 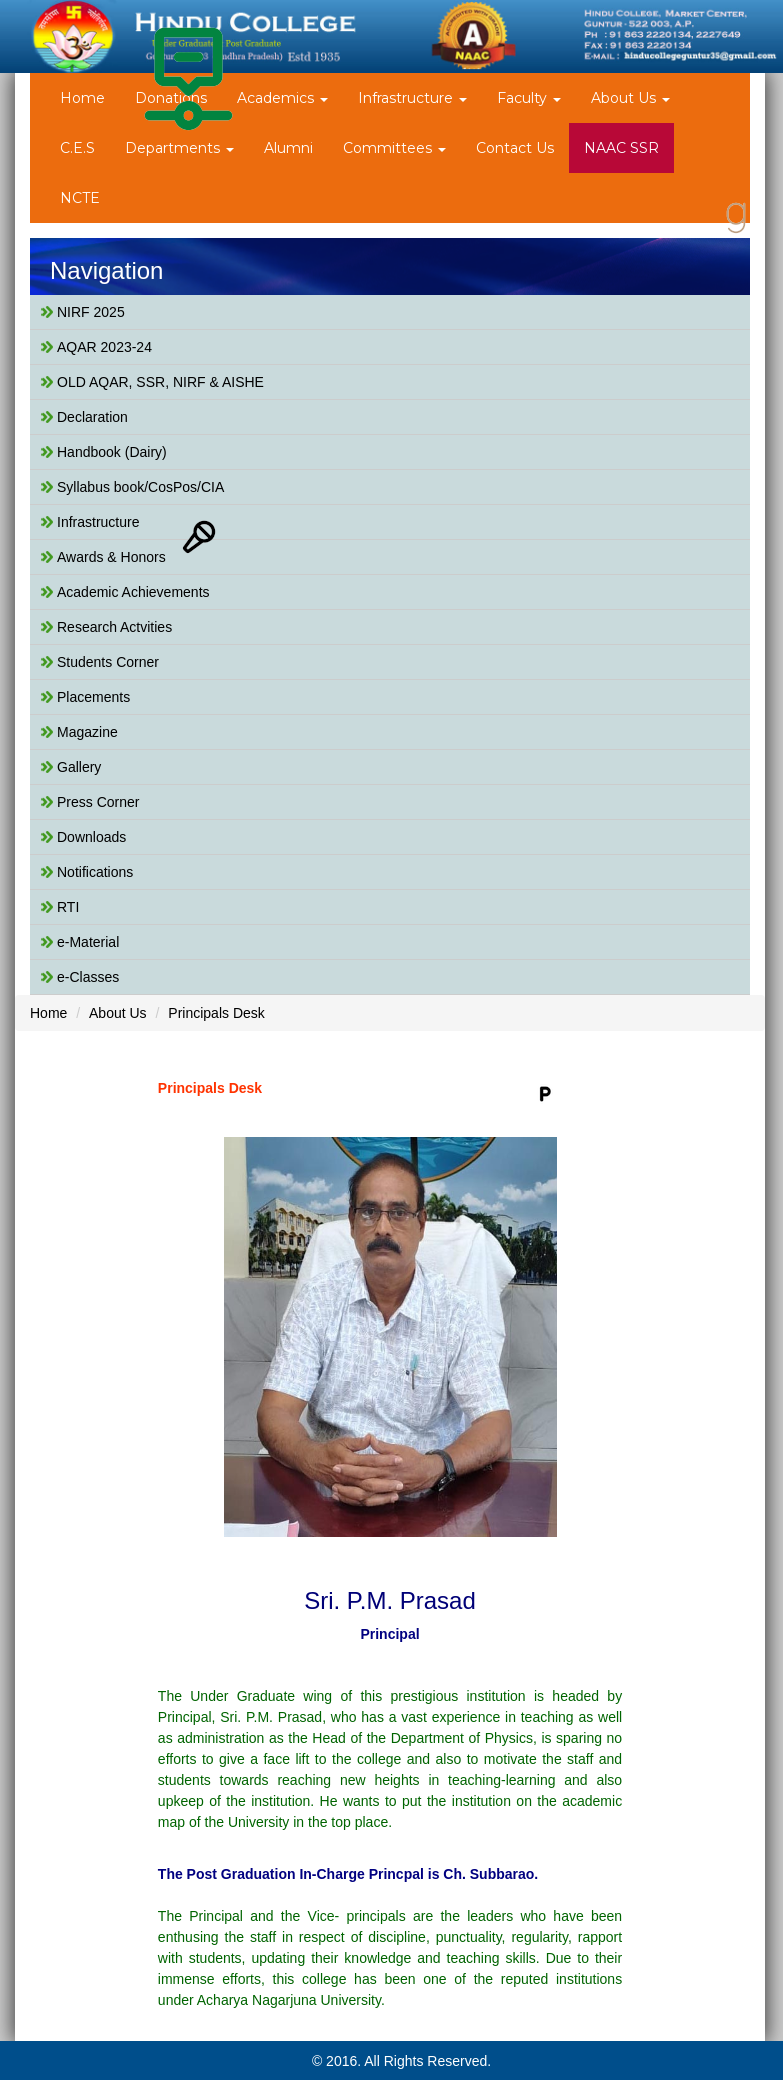 What do you see at coordinates (198, 537) in the screenshot?
I see `access voice or audio recording features` at bounding box center [198, 537].